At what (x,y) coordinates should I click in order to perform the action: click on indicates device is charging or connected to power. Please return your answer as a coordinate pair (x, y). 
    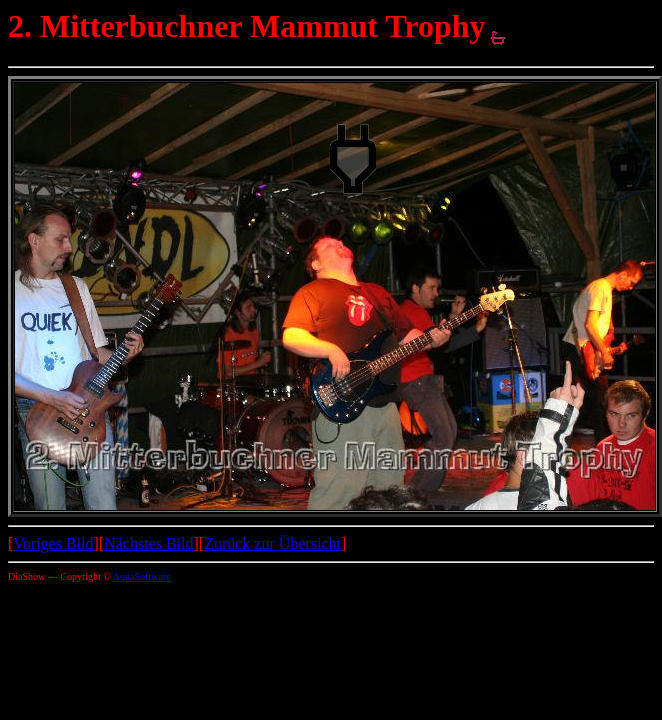
    Looking at the image, I should click on (353, 159).